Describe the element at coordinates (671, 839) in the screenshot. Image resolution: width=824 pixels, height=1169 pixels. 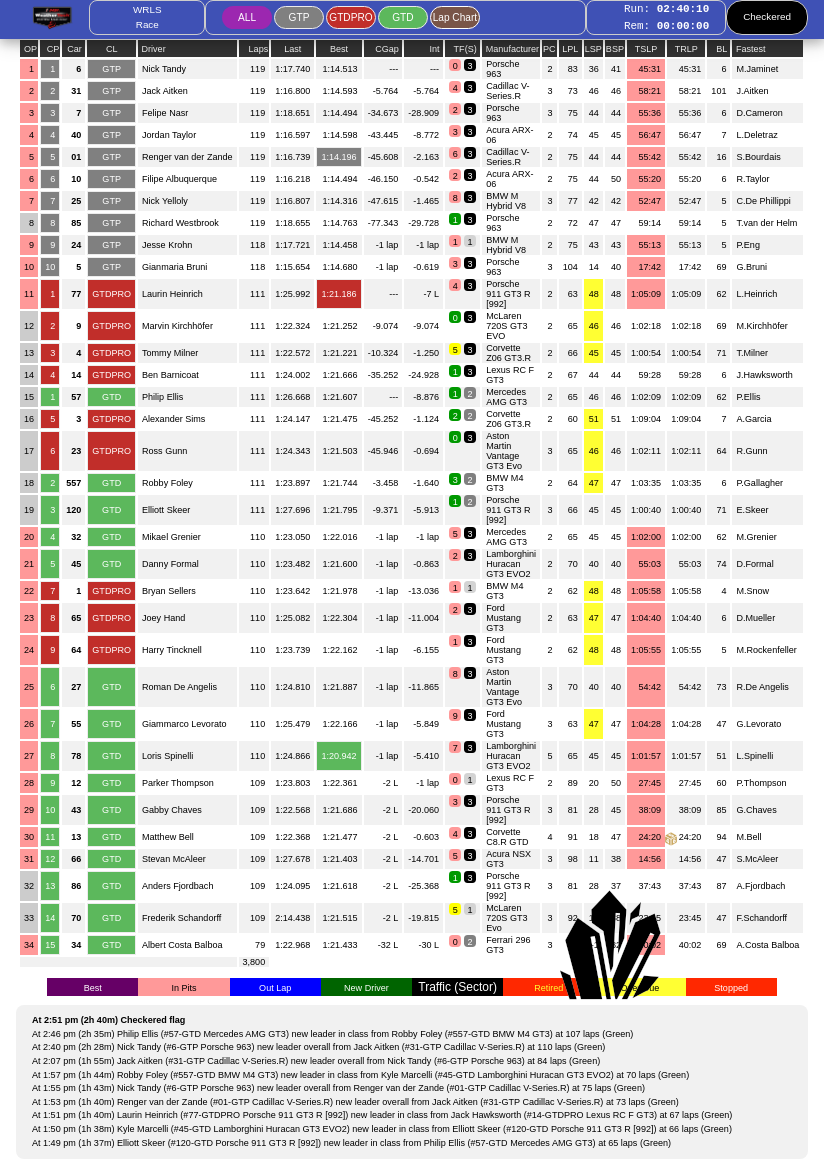
I see `roll the dice or start a random action` at that location.